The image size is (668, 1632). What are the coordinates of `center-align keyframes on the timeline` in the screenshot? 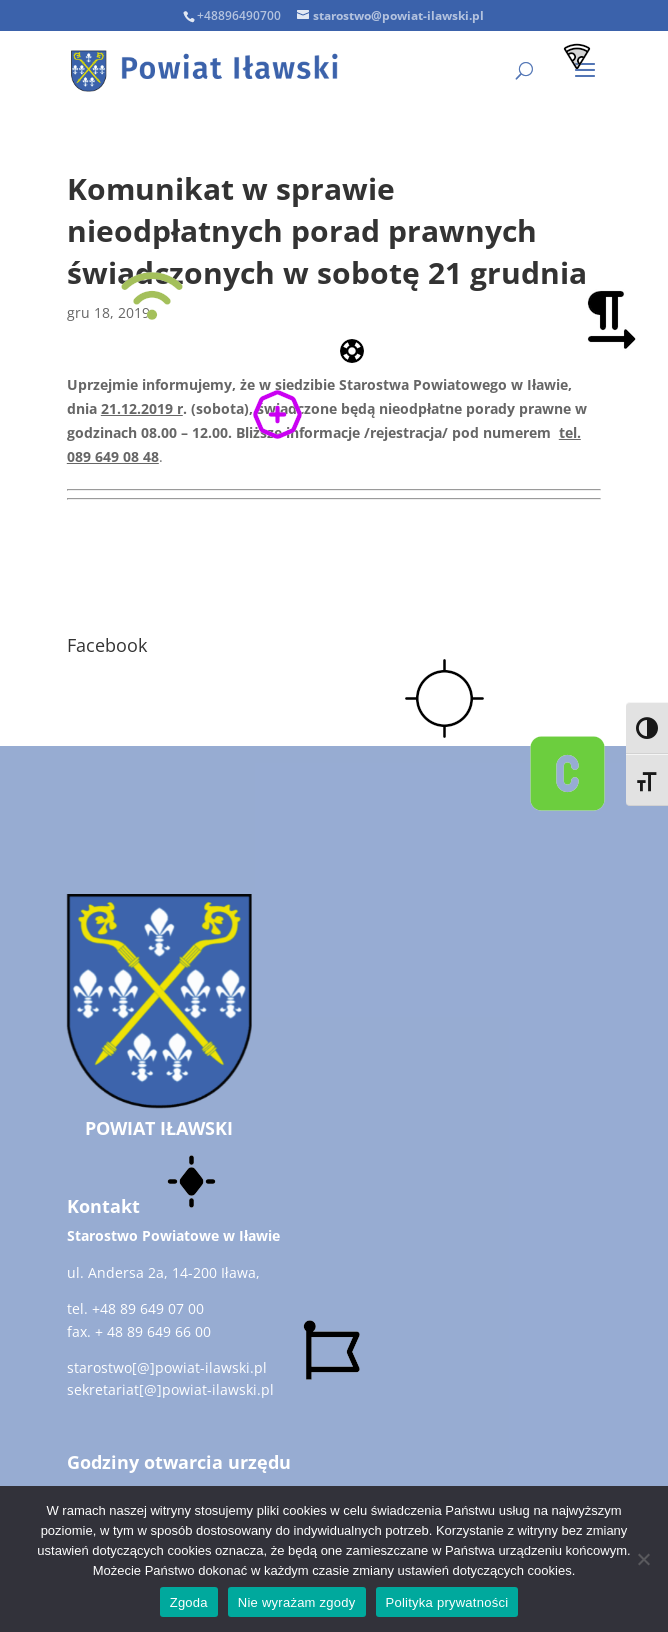 It's located at (191, 1181).